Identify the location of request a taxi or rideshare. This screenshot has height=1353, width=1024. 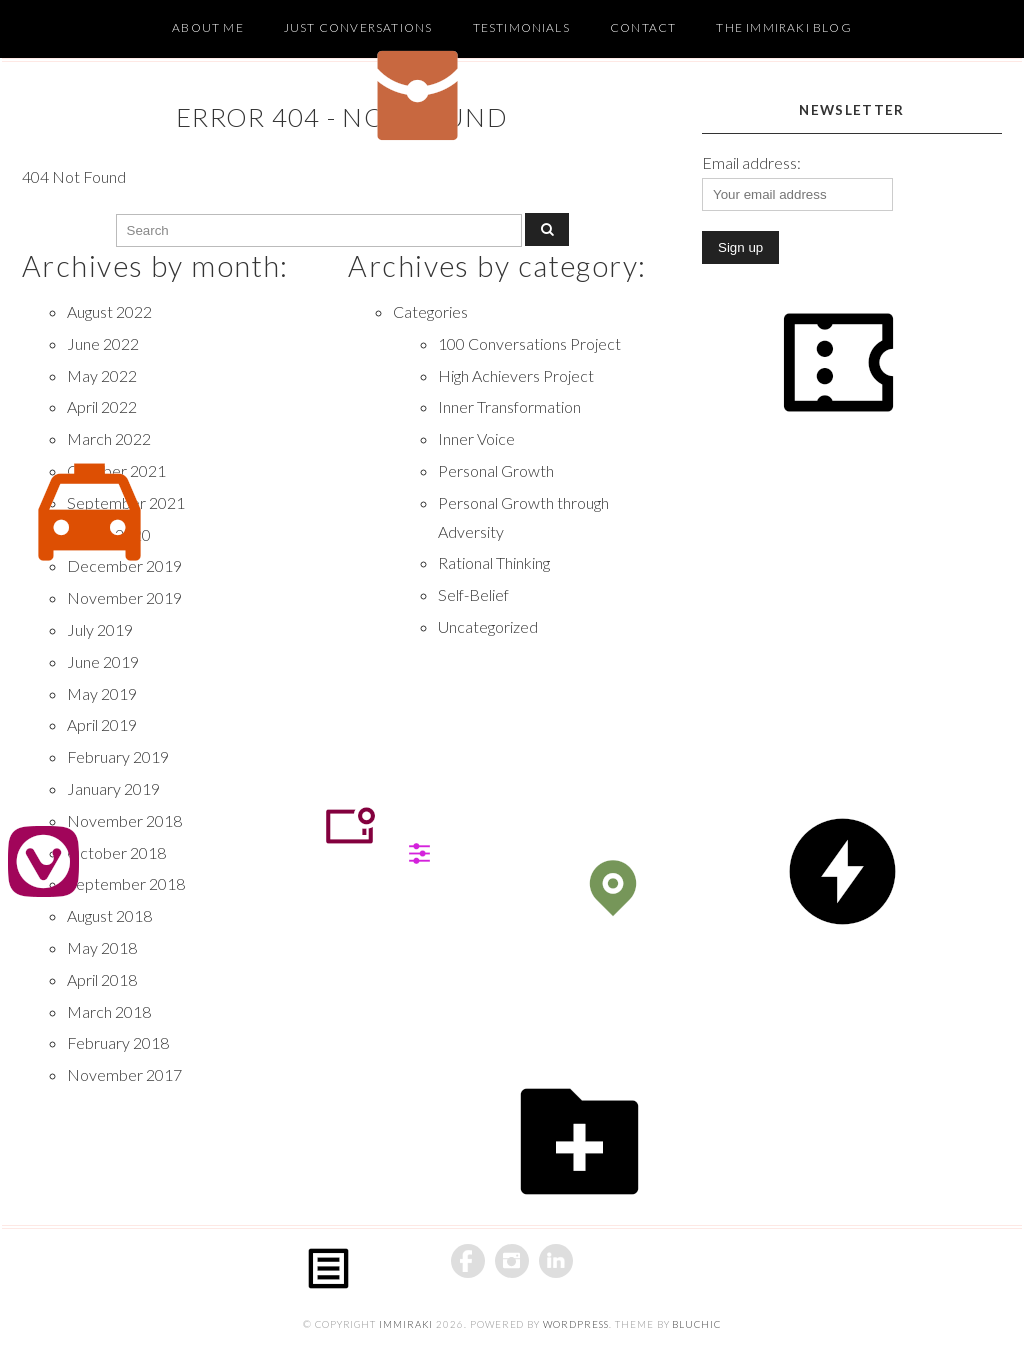
(89, 509).